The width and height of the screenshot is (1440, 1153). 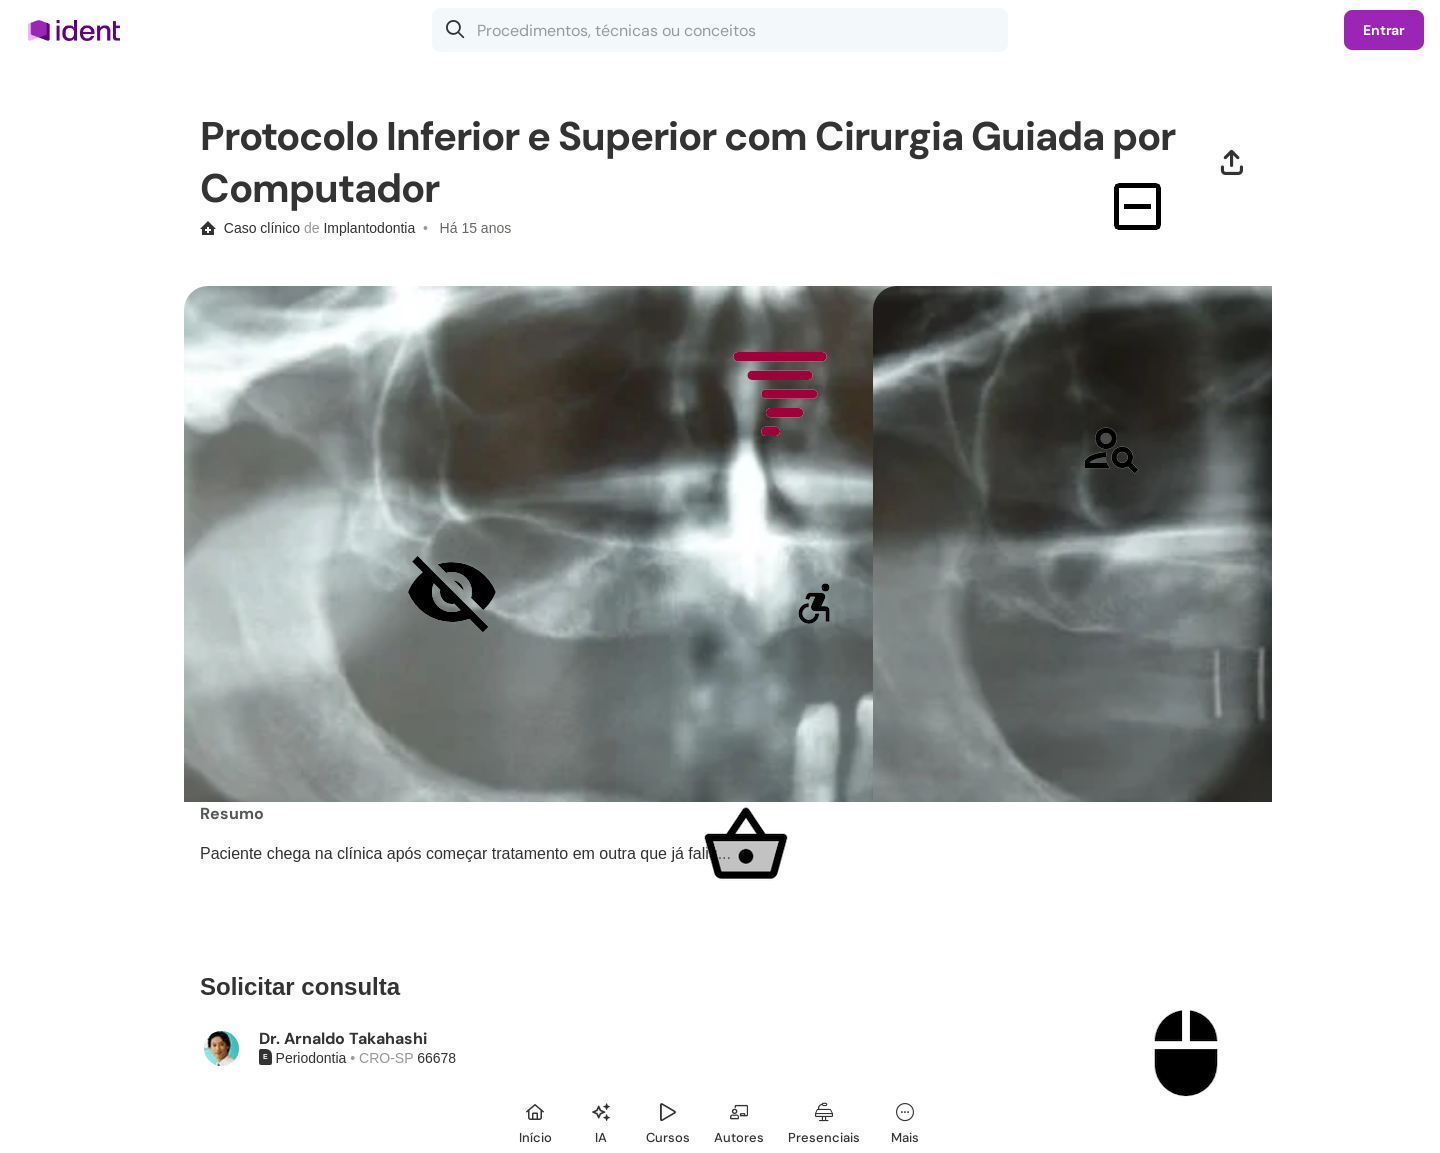 I want to click on mouse settings or preferences, so click(x=1186, y=1053).